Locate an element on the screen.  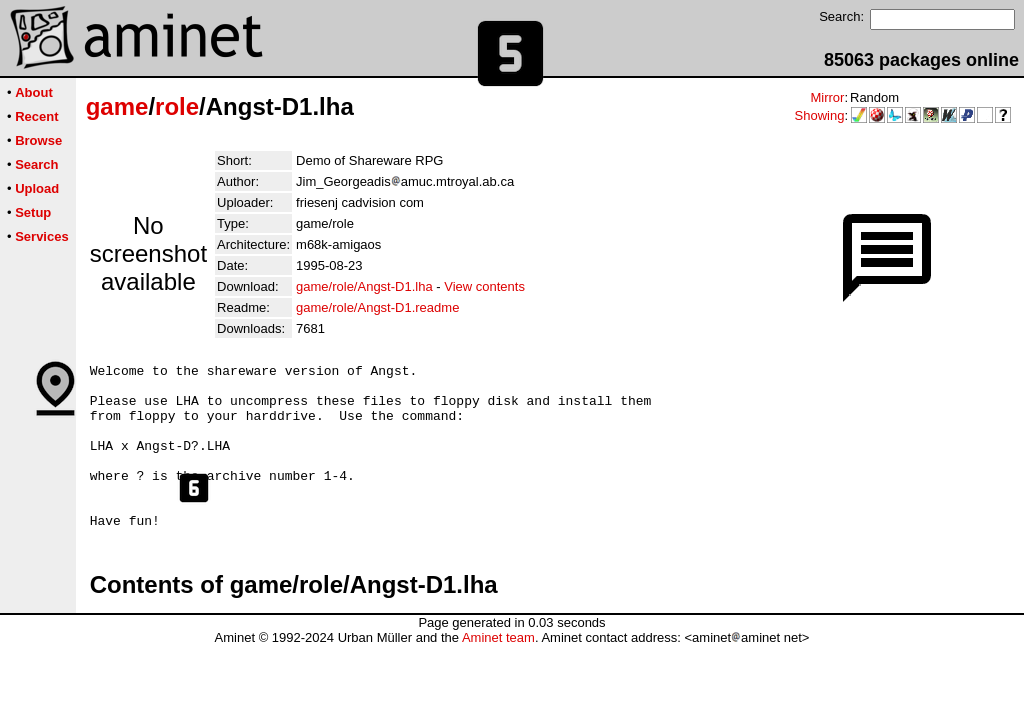
select image filter or effect number 5 is located at coordinates (510, 53).